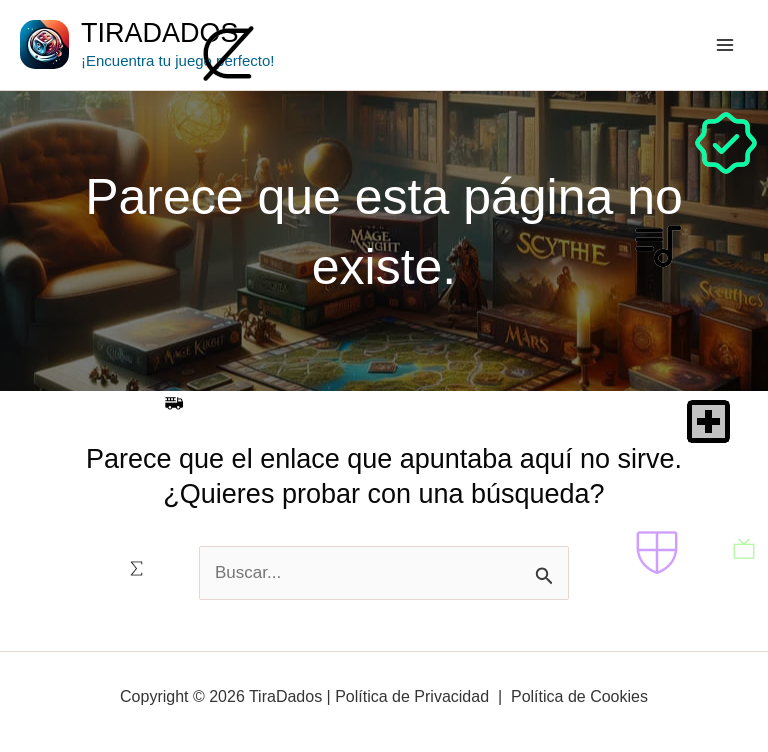 The height and width of the screenshot is (752, 768). What do you see at coordinates (708, 421) in the screenshot?
I see `find nearby hospitals or medical facilities` at bounding box center [708, 421].